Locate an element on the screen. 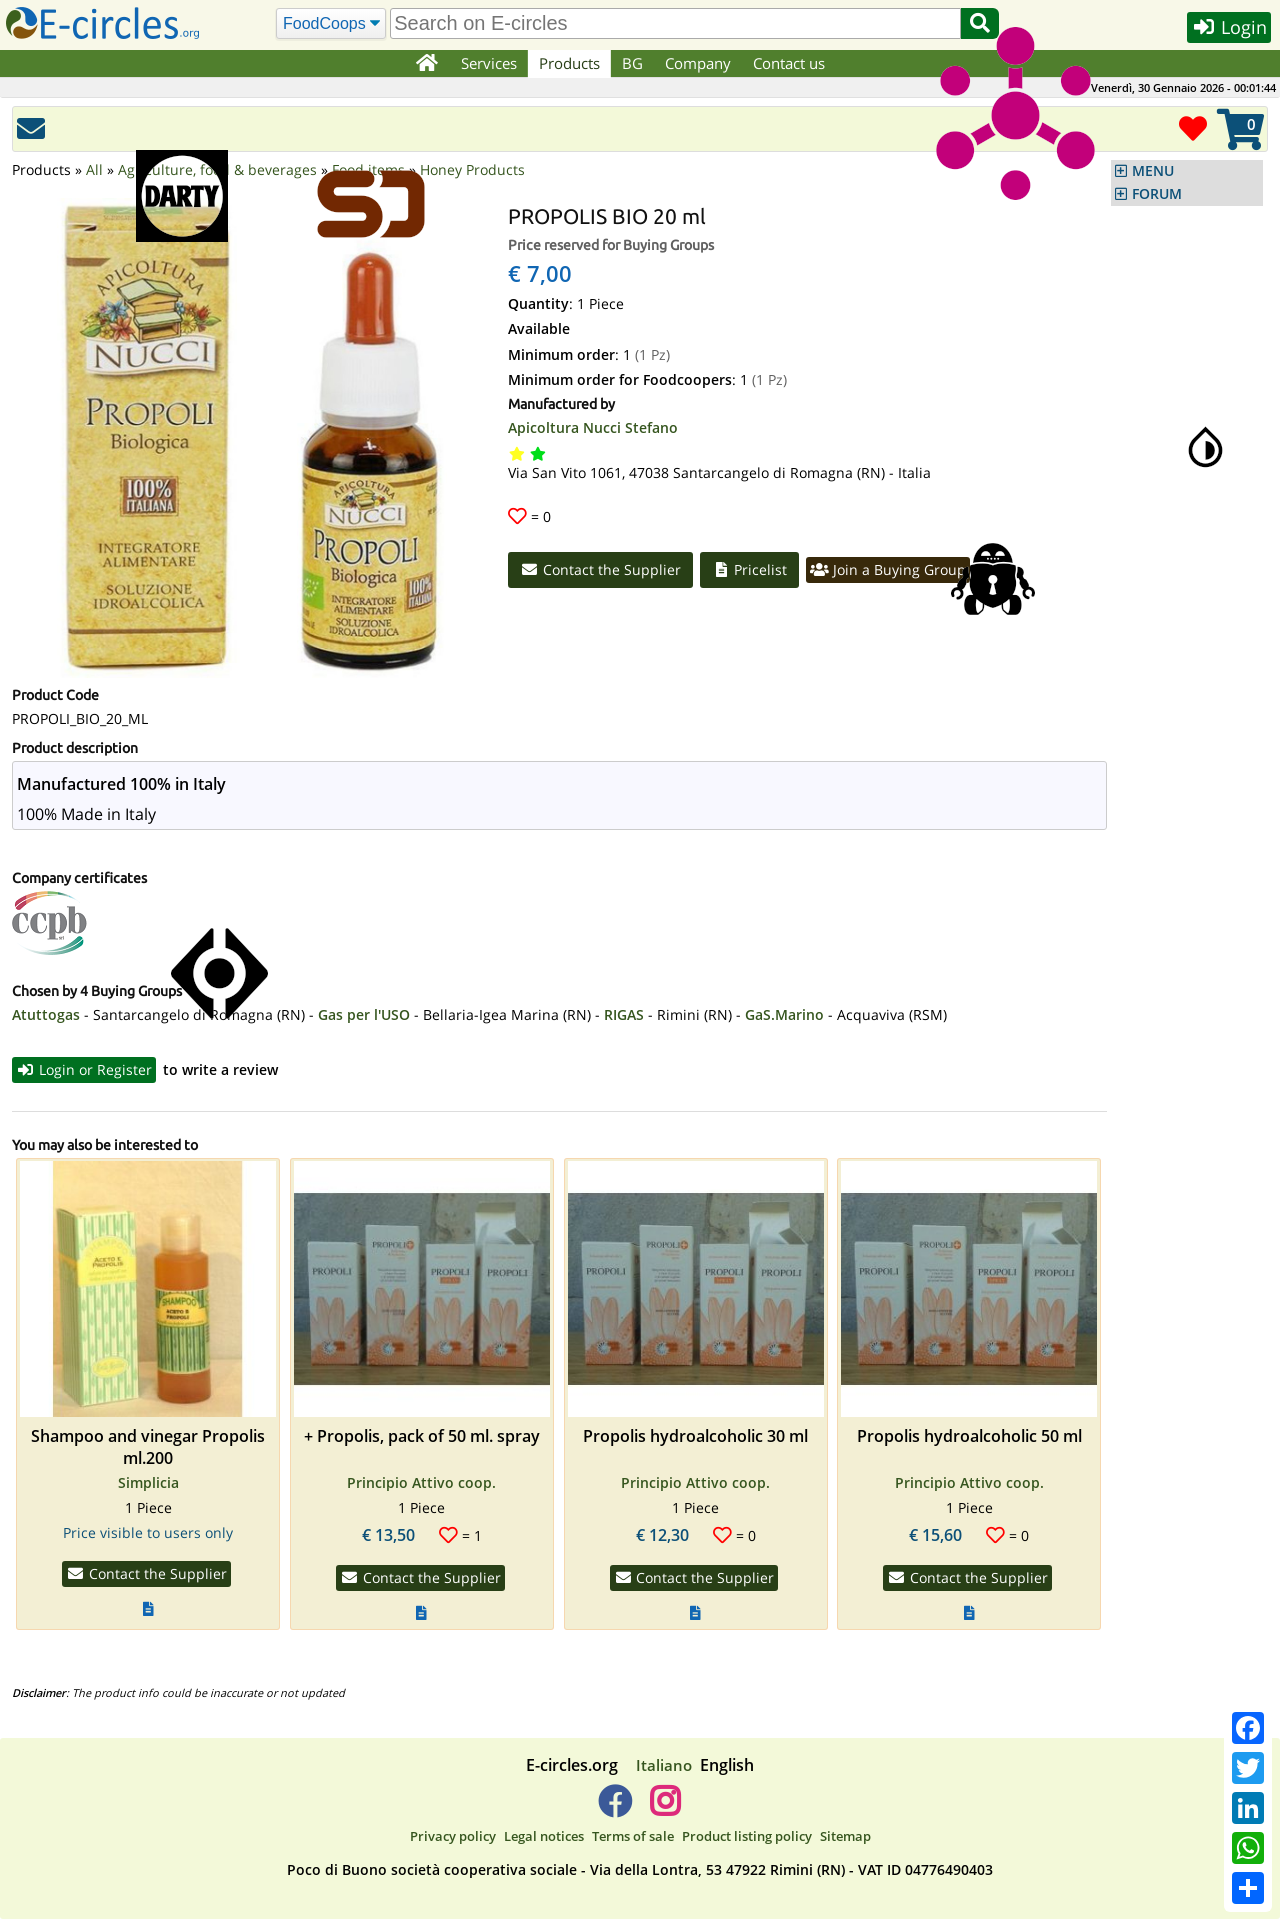  speaker deck logo is located at coordinates (371, 204).